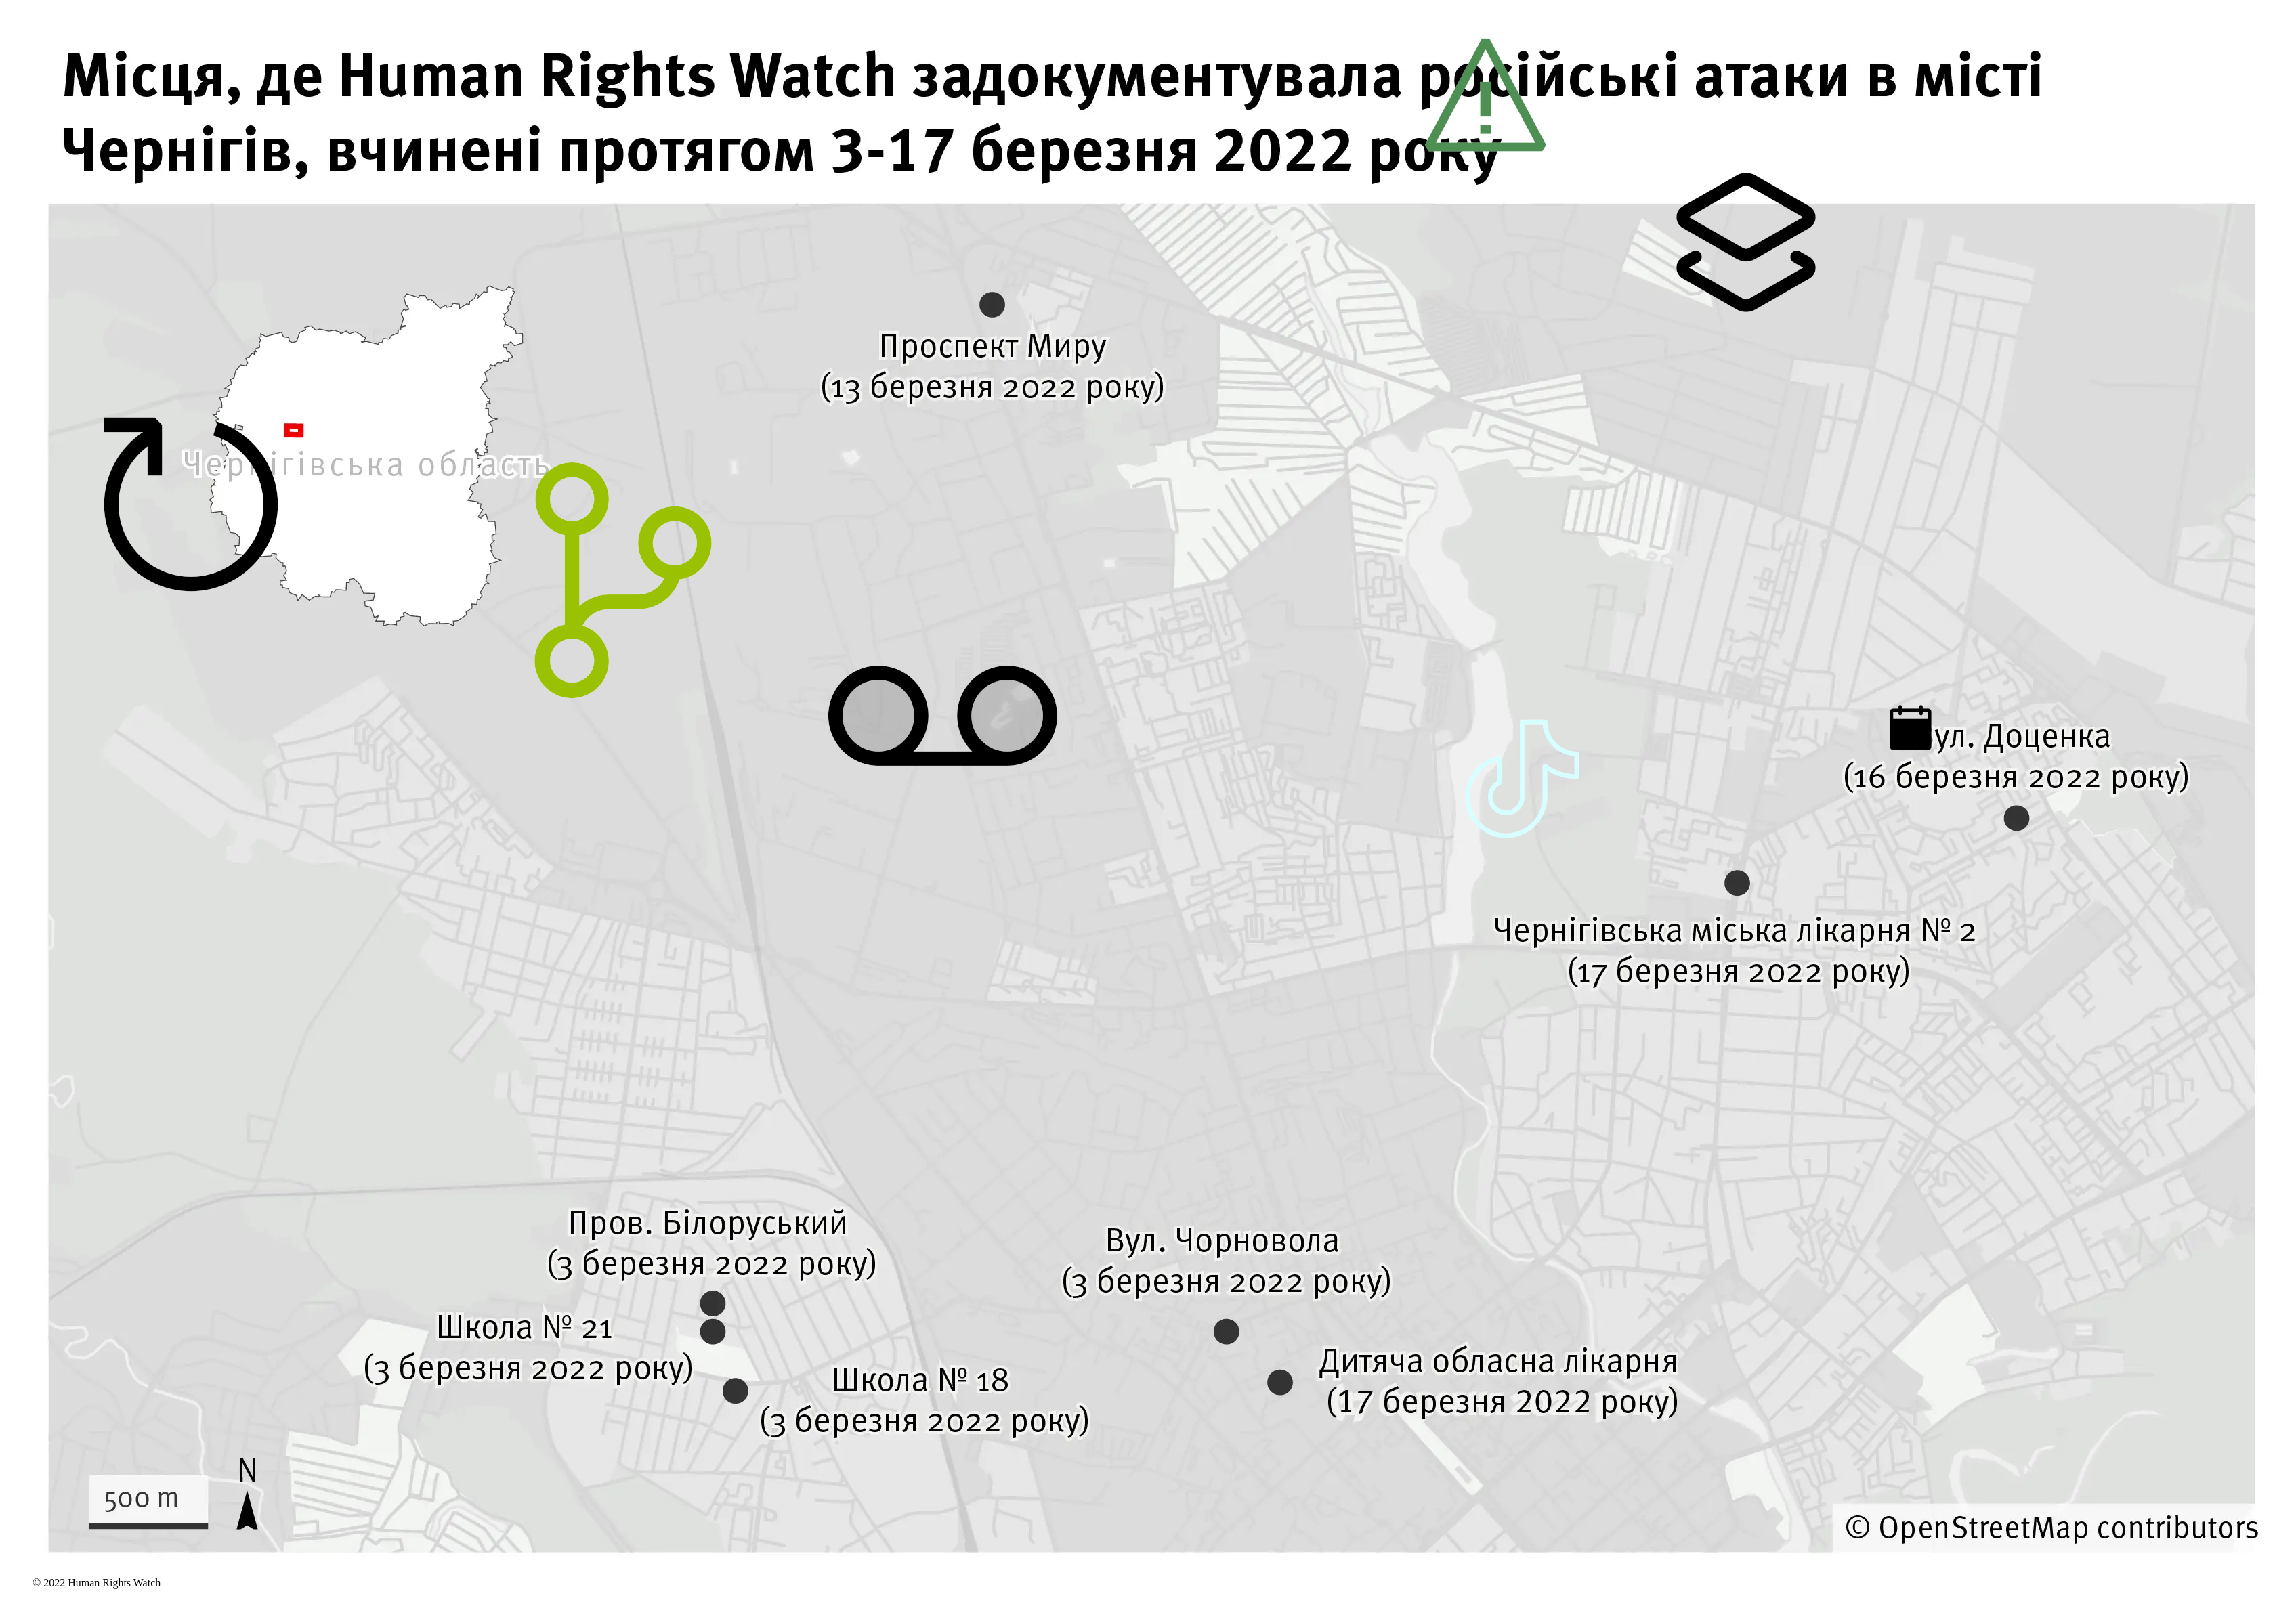 This screenshot has height=1600, width=2296. I want to click on open the TikTok app, so click(1522, 781).